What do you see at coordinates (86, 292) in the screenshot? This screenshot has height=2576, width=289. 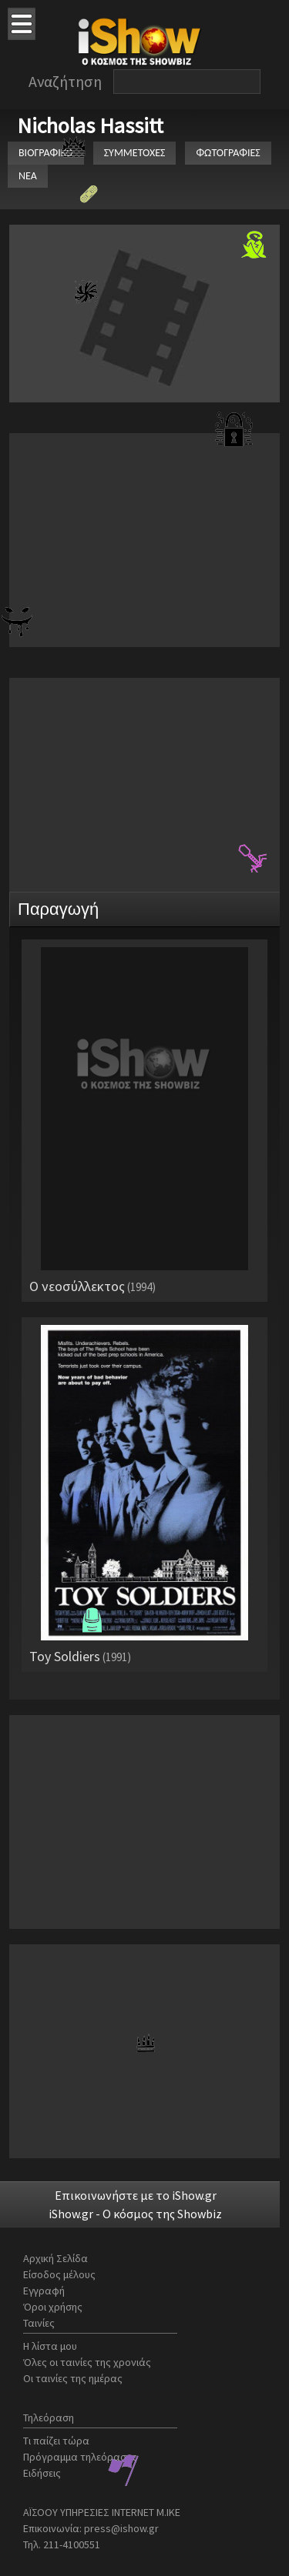 I see `access space or astronomy-themed content` at bounding box center [86, 292].